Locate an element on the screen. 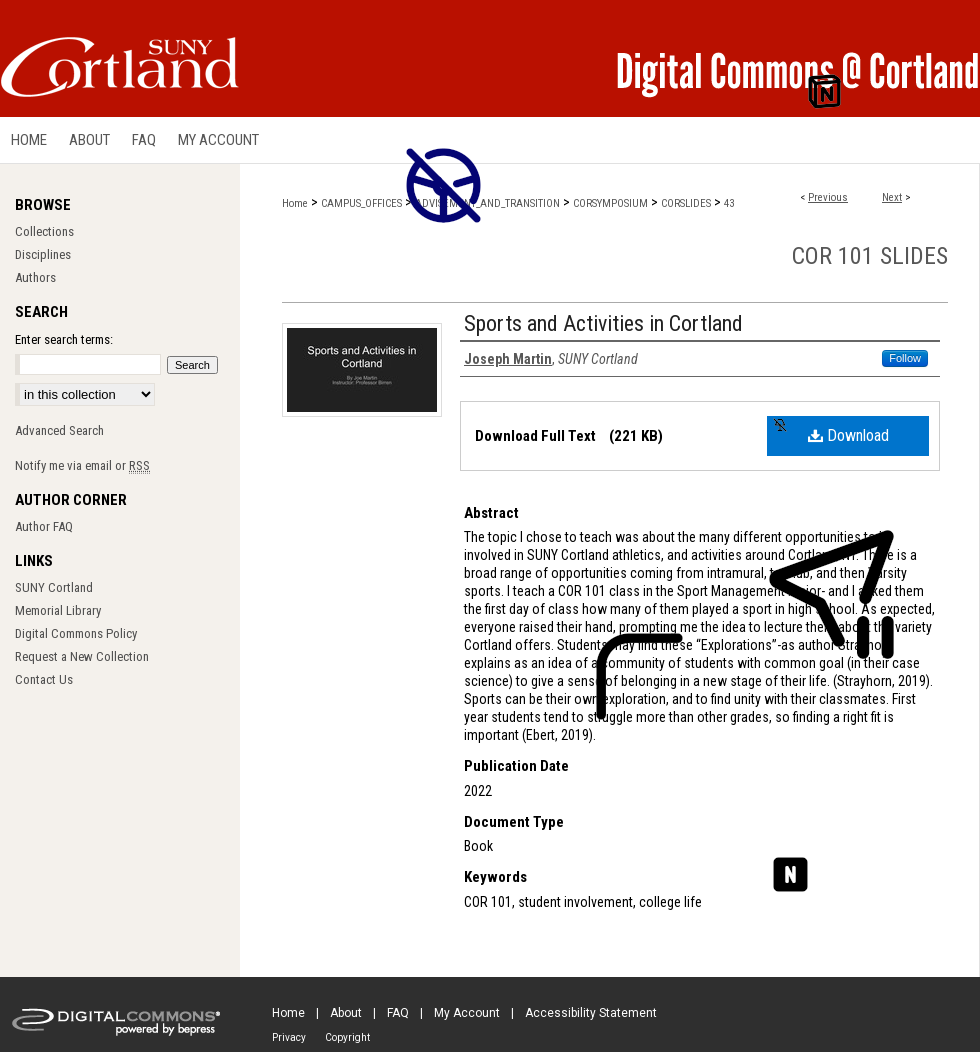 The height and width of the screenshot is (1052, 980). disable steering or driving controls is located at coordinates (443, 185).